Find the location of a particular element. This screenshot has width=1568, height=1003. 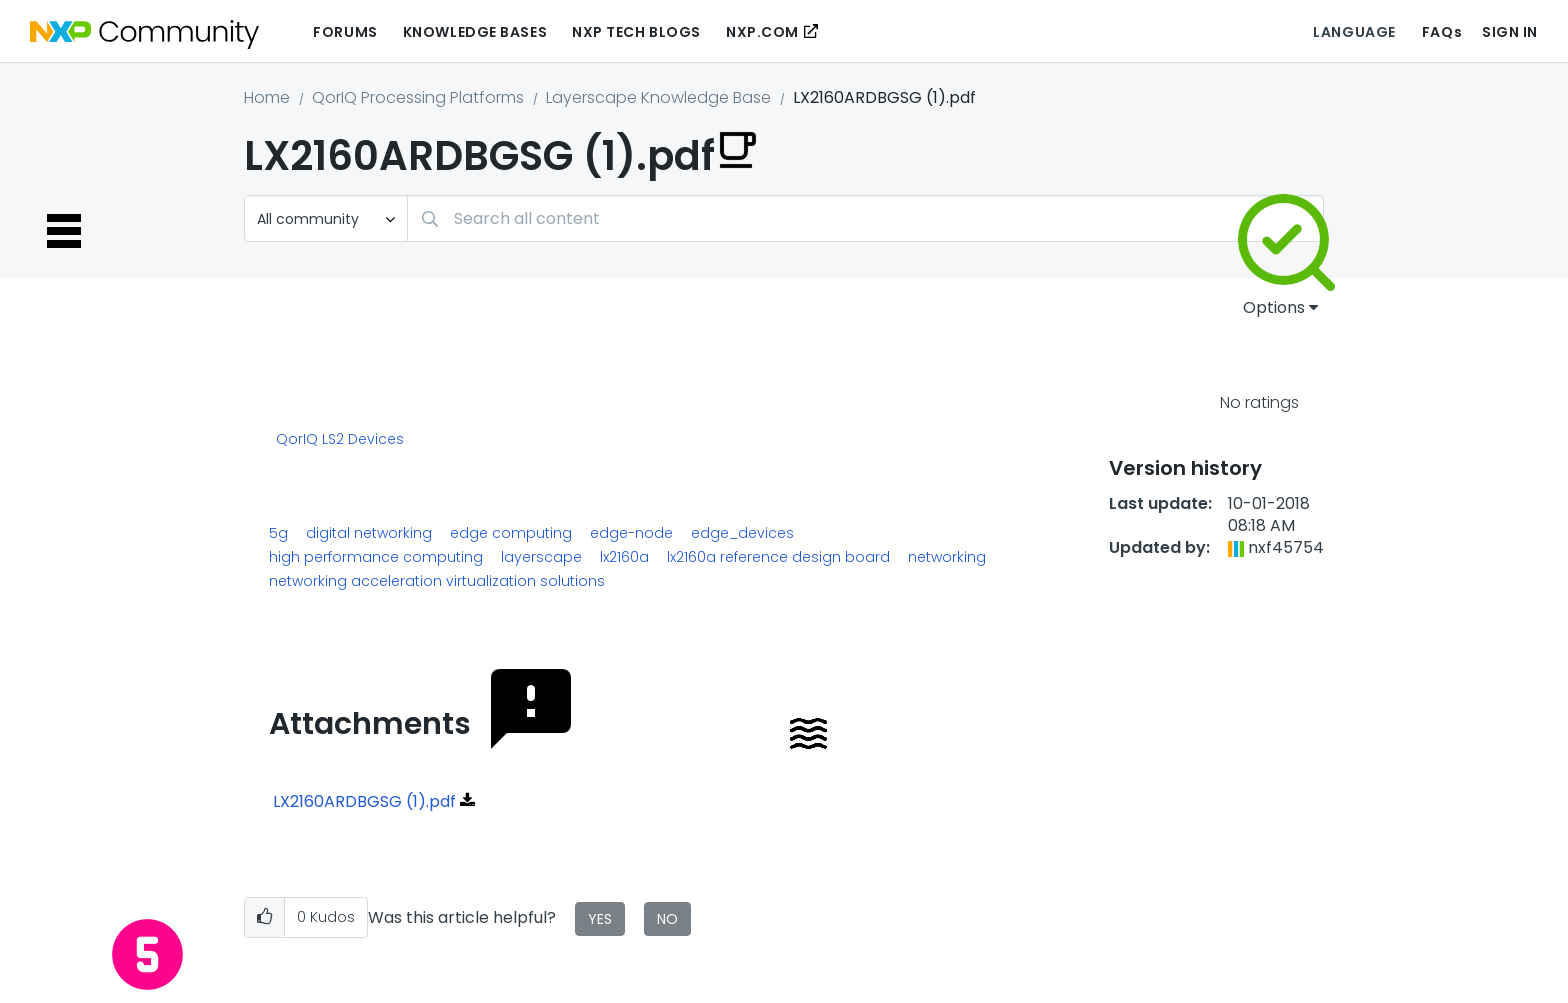

submit feedback or comments is located at coordinates (531, 709).